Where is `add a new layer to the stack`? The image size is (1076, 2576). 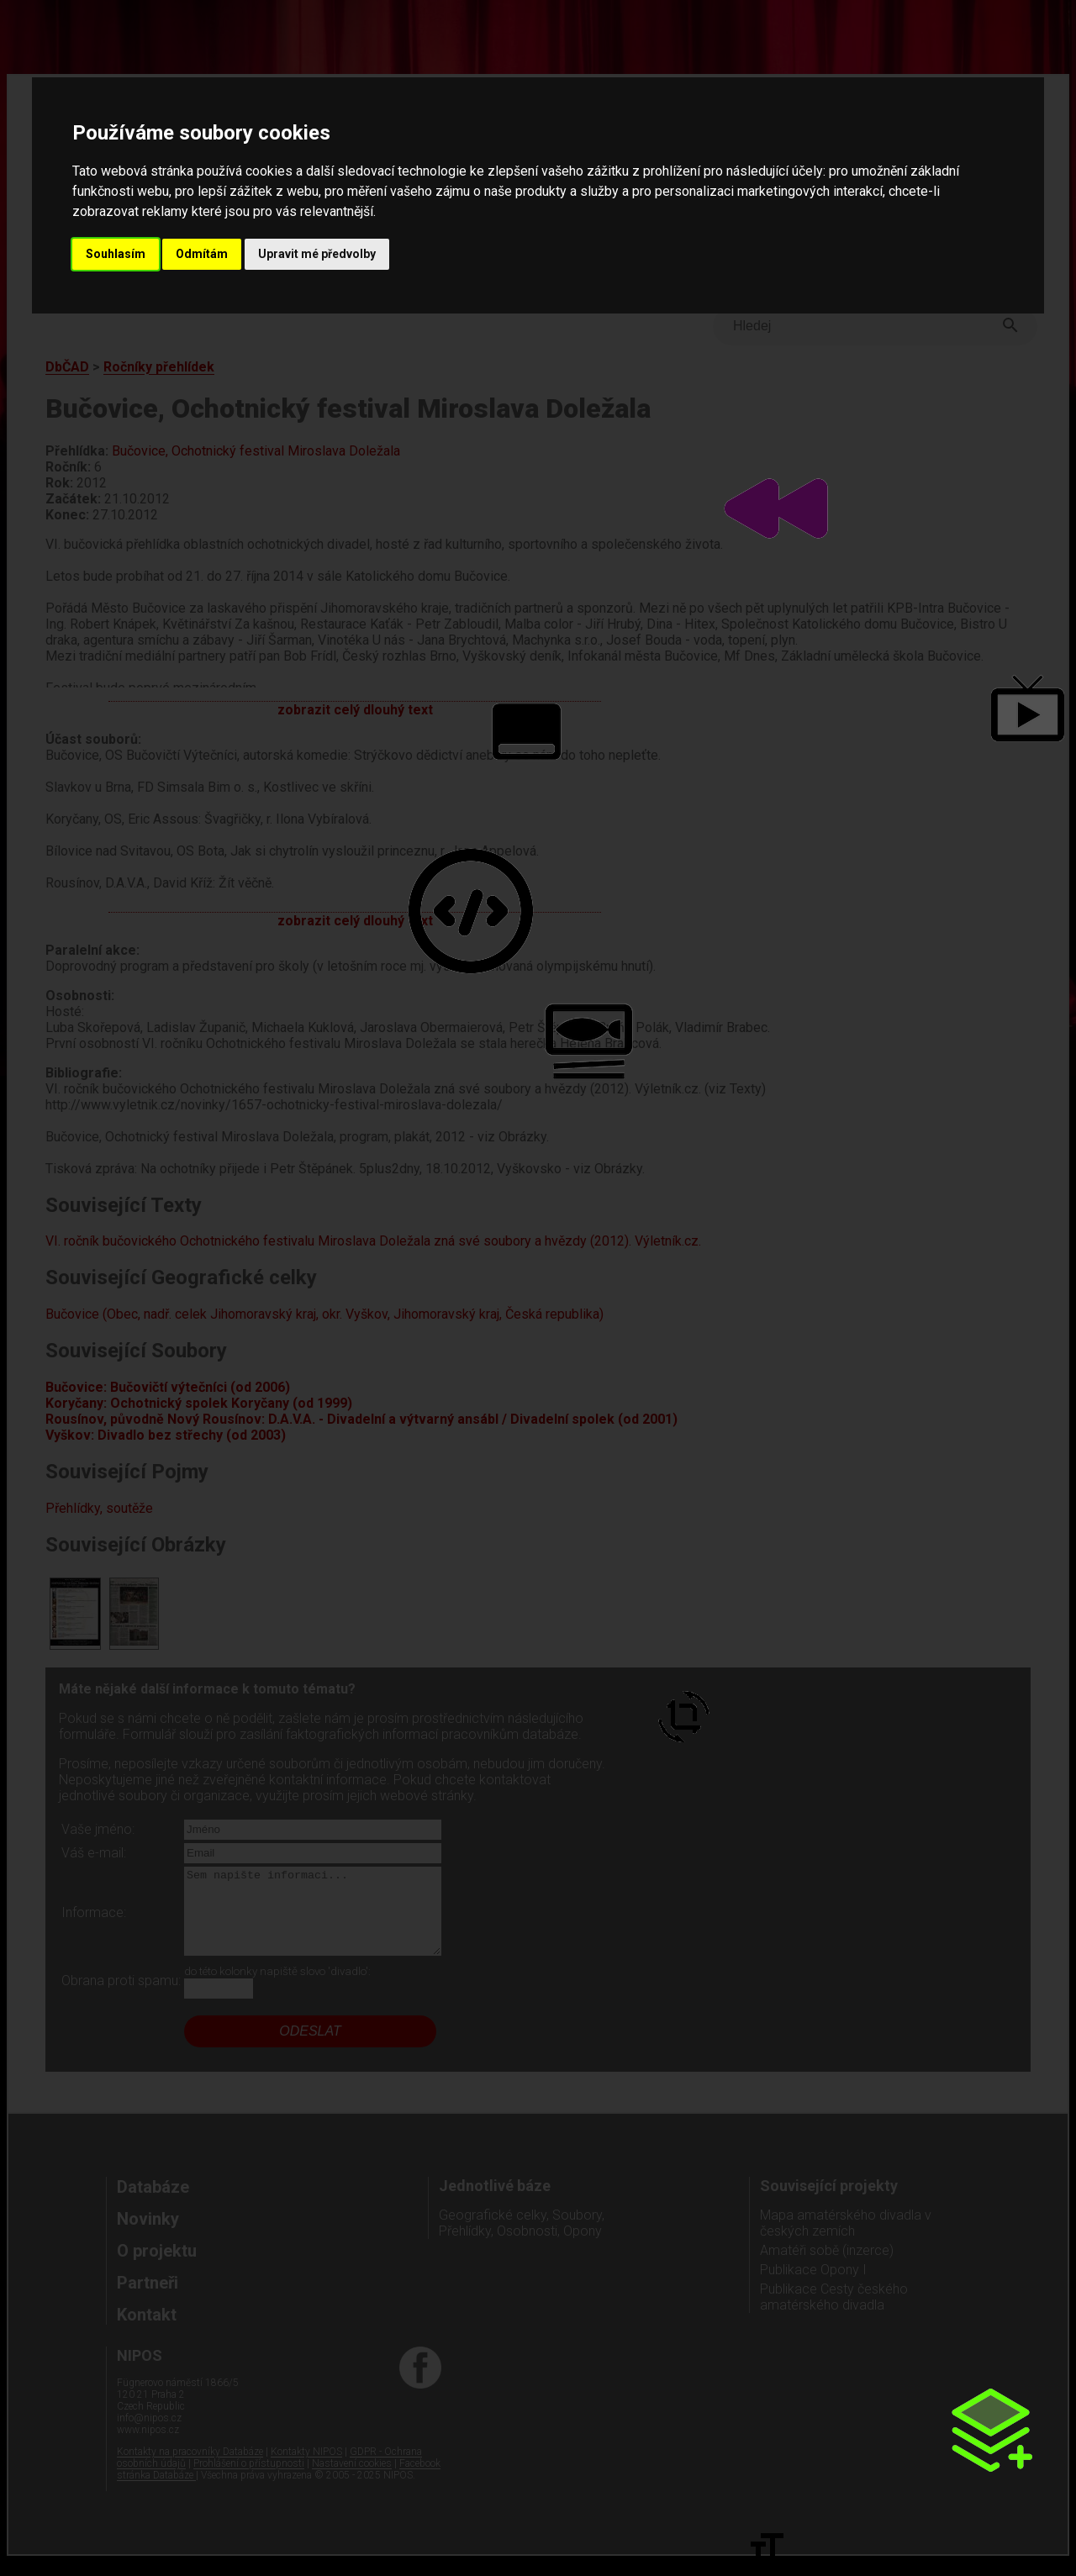 add a new layer to the stack is located at coordinates (990, 2430).